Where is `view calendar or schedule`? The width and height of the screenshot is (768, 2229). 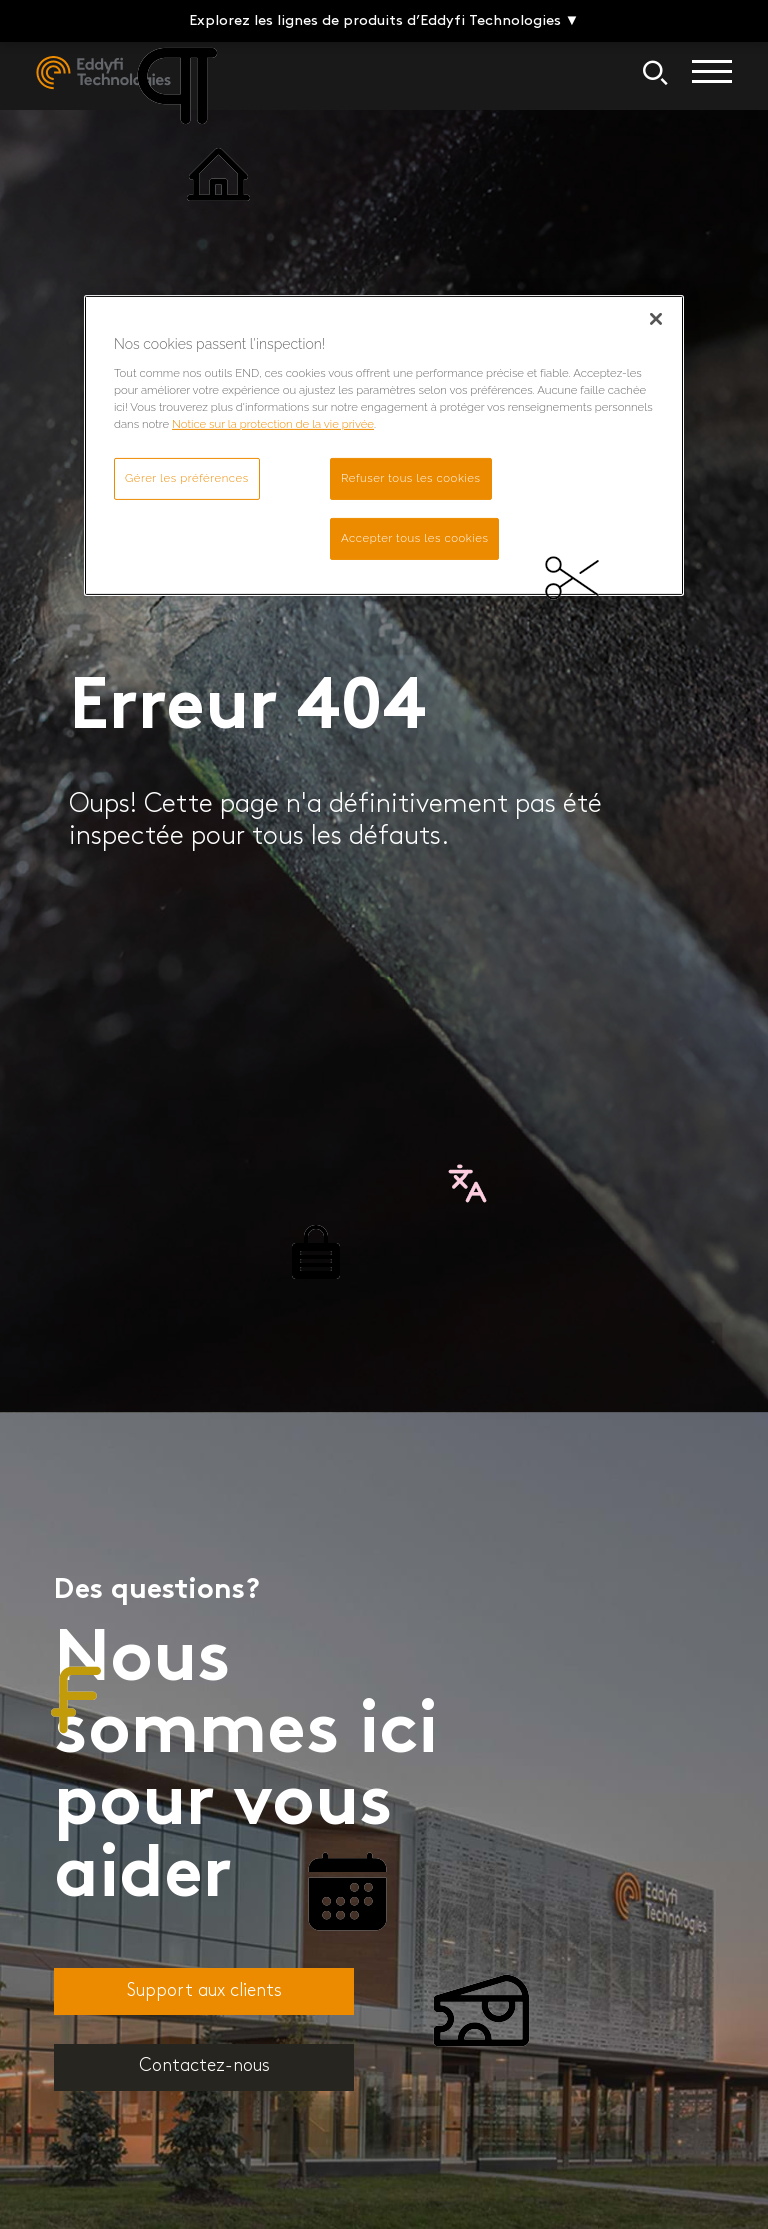 view calendar or schedule is located at coordinates (347, 1891).